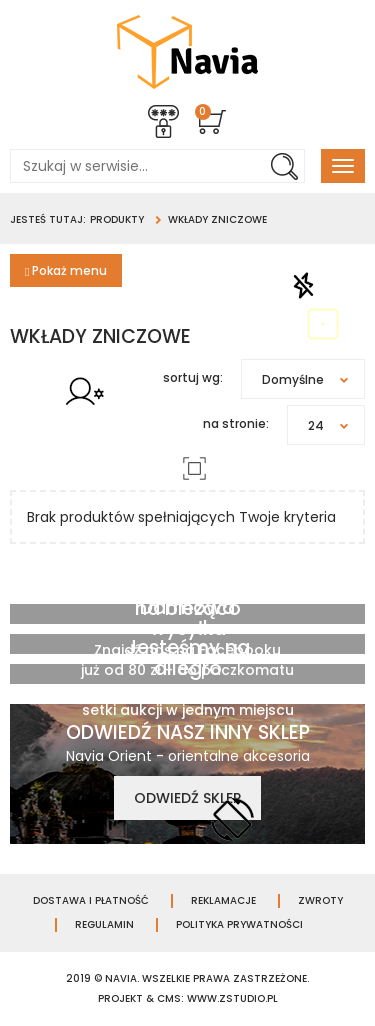 The width and height of the screenshot is (375, 1026). What do you see at coordinates (232, 819) in the screenshot?
I see `rotate screen orientation` at bounding box center [232, 819].